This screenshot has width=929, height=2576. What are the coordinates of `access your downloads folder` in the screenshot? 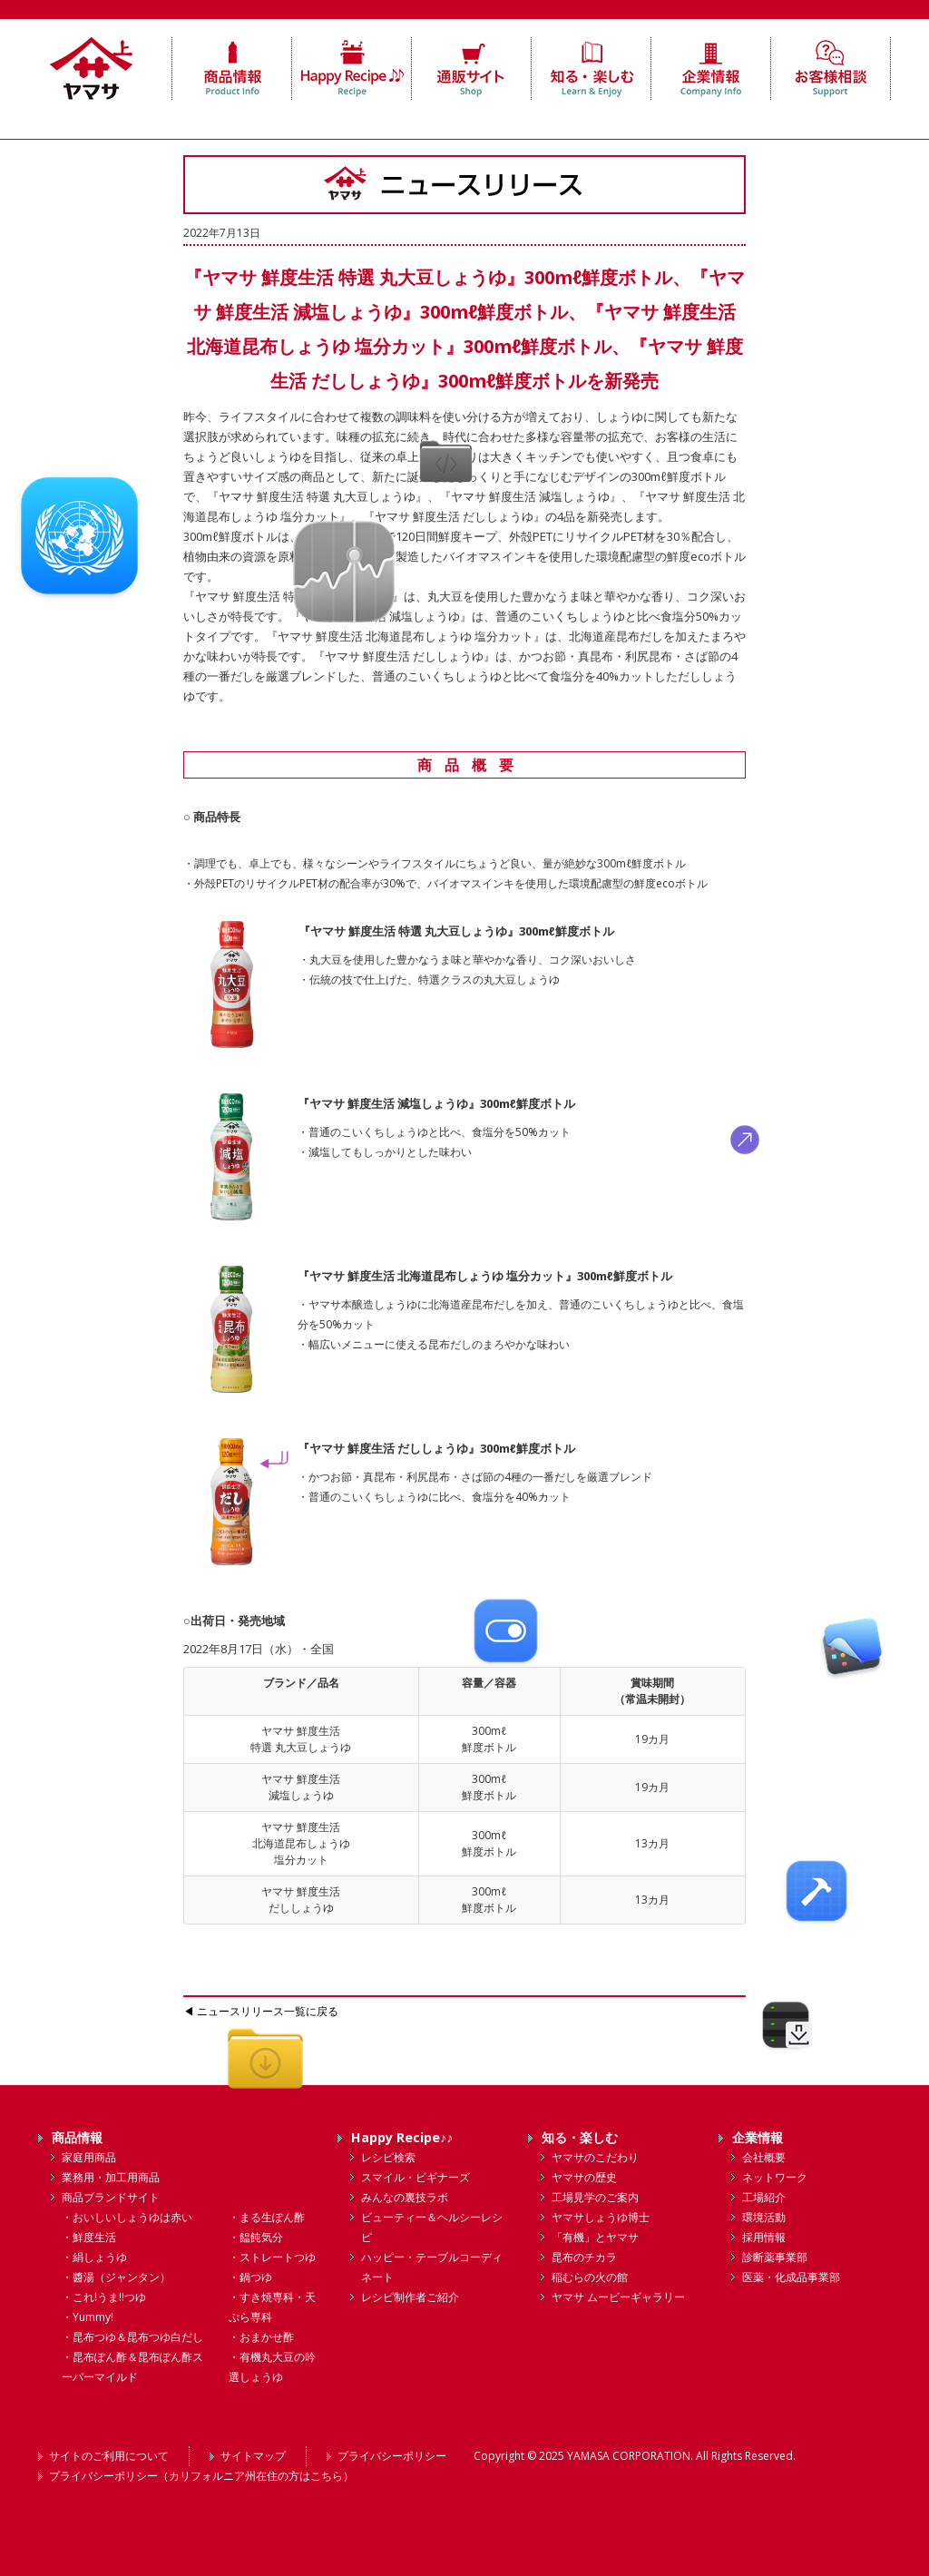 It's located at (265, 2058).